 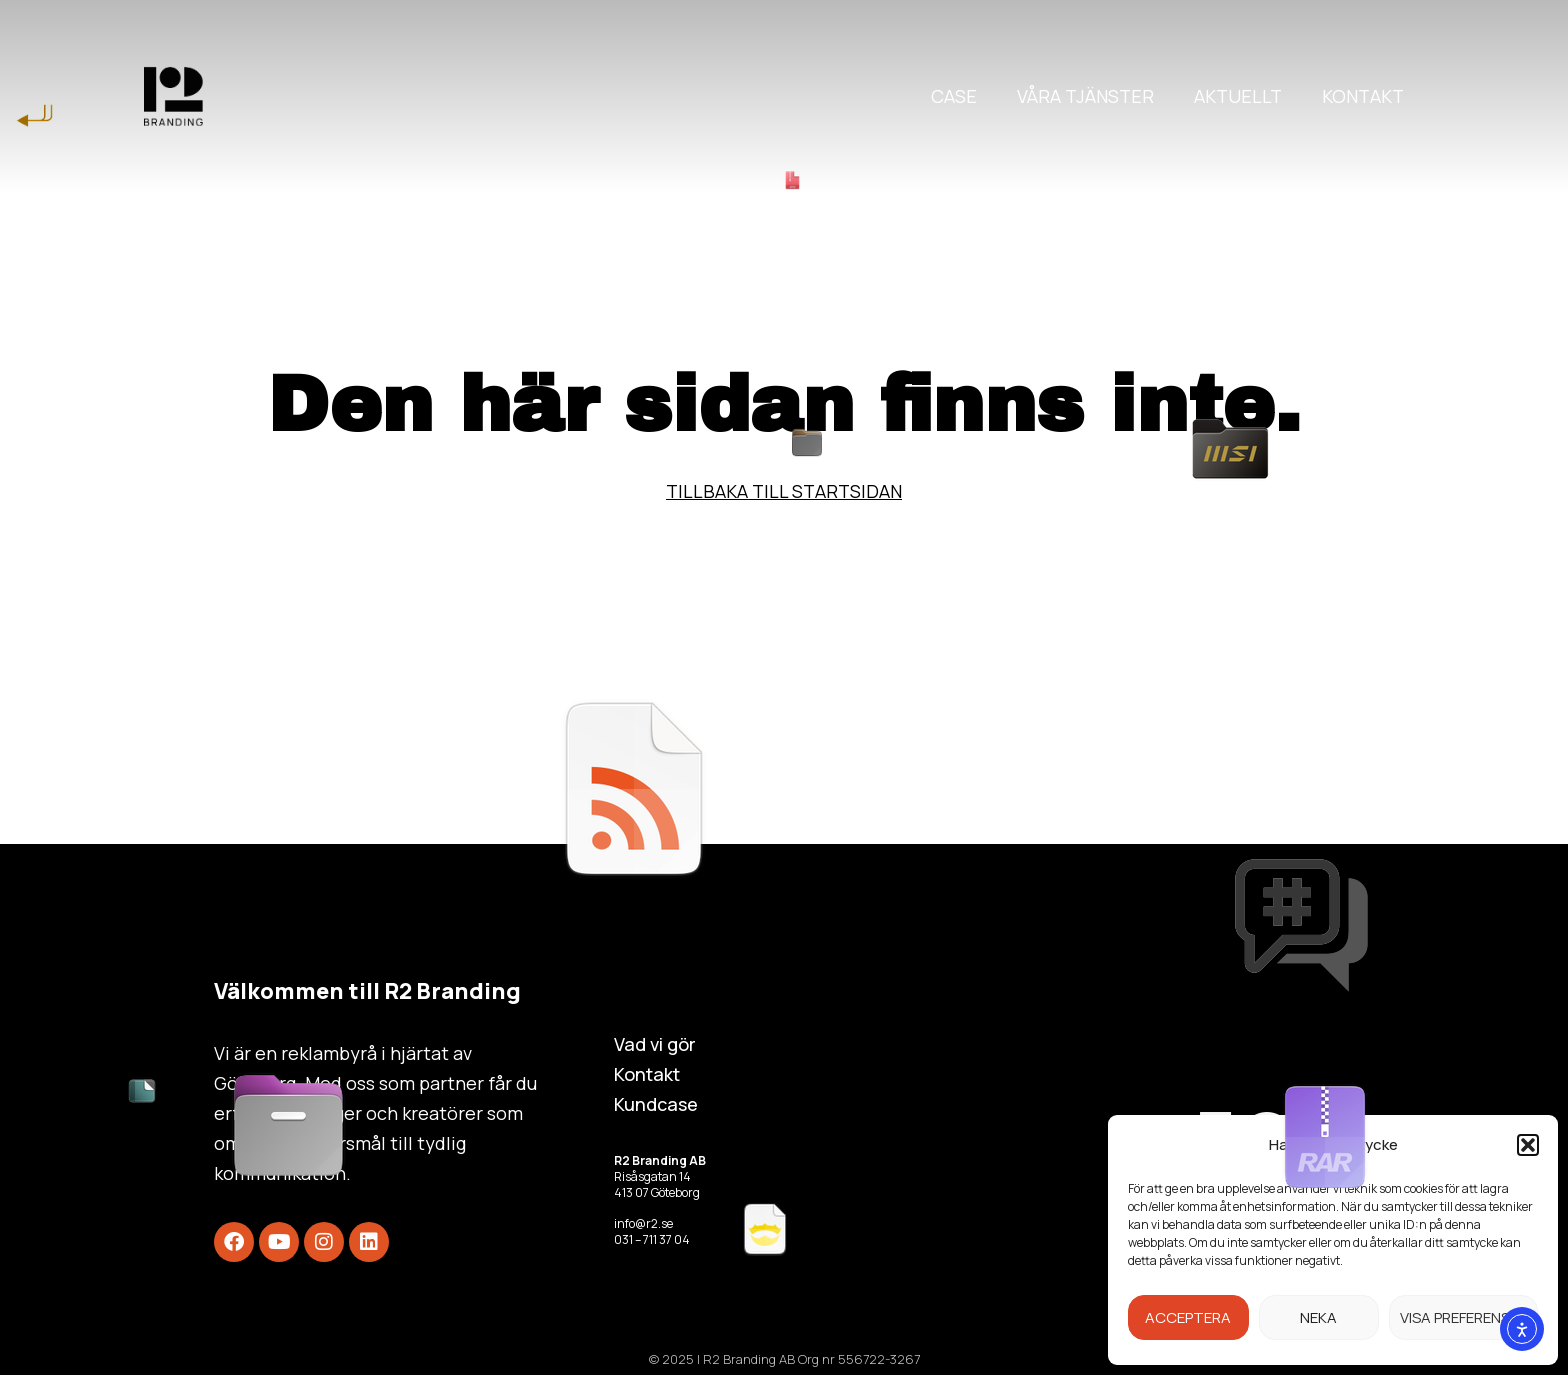 What do you see at coordinates (634, 789) in the screenshot?
I see `an RSS feed file or subscription document` at bounding box center [634, 789].